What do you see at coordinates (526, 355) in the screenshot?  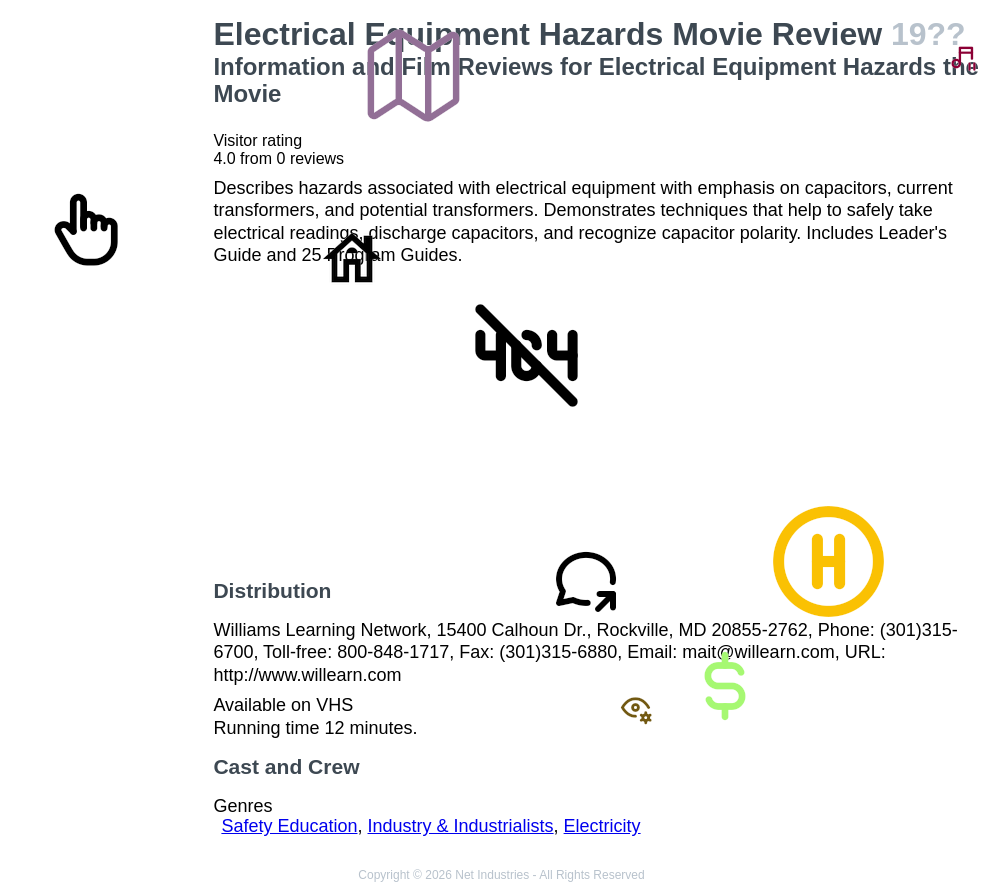 I see `indicates 404 error detection is disabled` at bounding box center [526, 355].